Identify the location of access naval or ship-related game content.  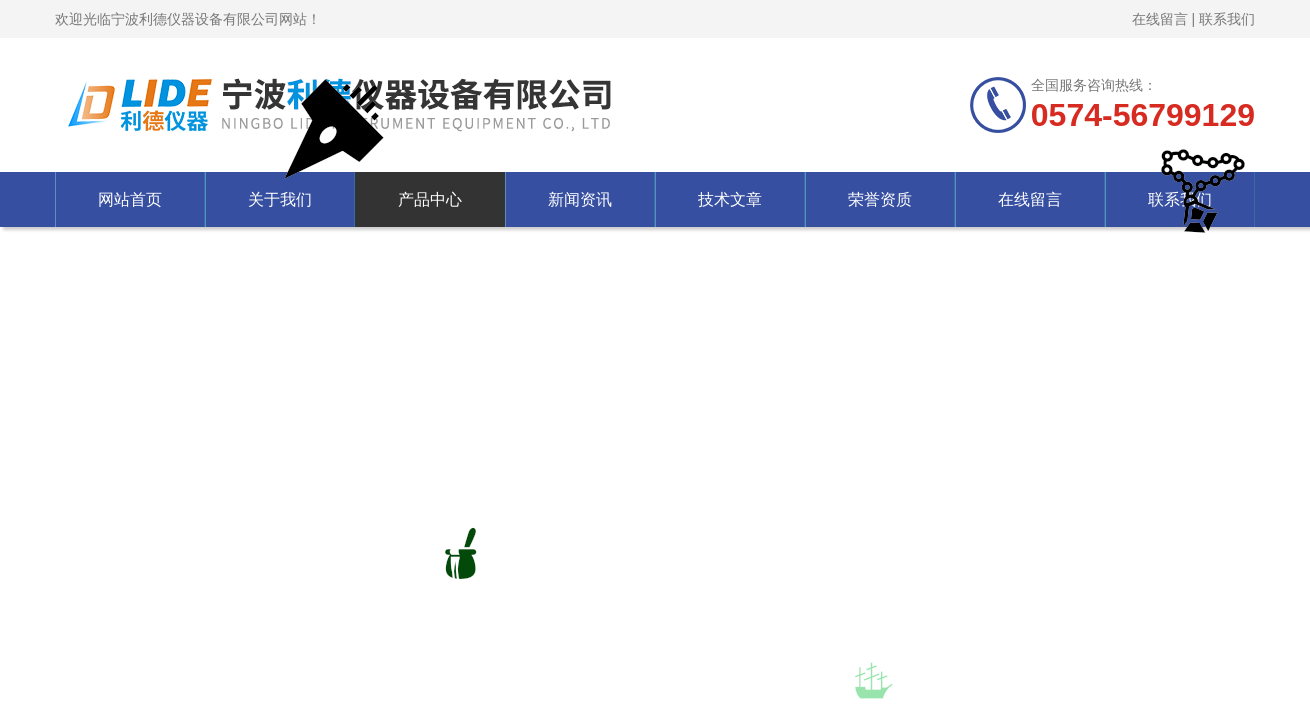
(873, 681).